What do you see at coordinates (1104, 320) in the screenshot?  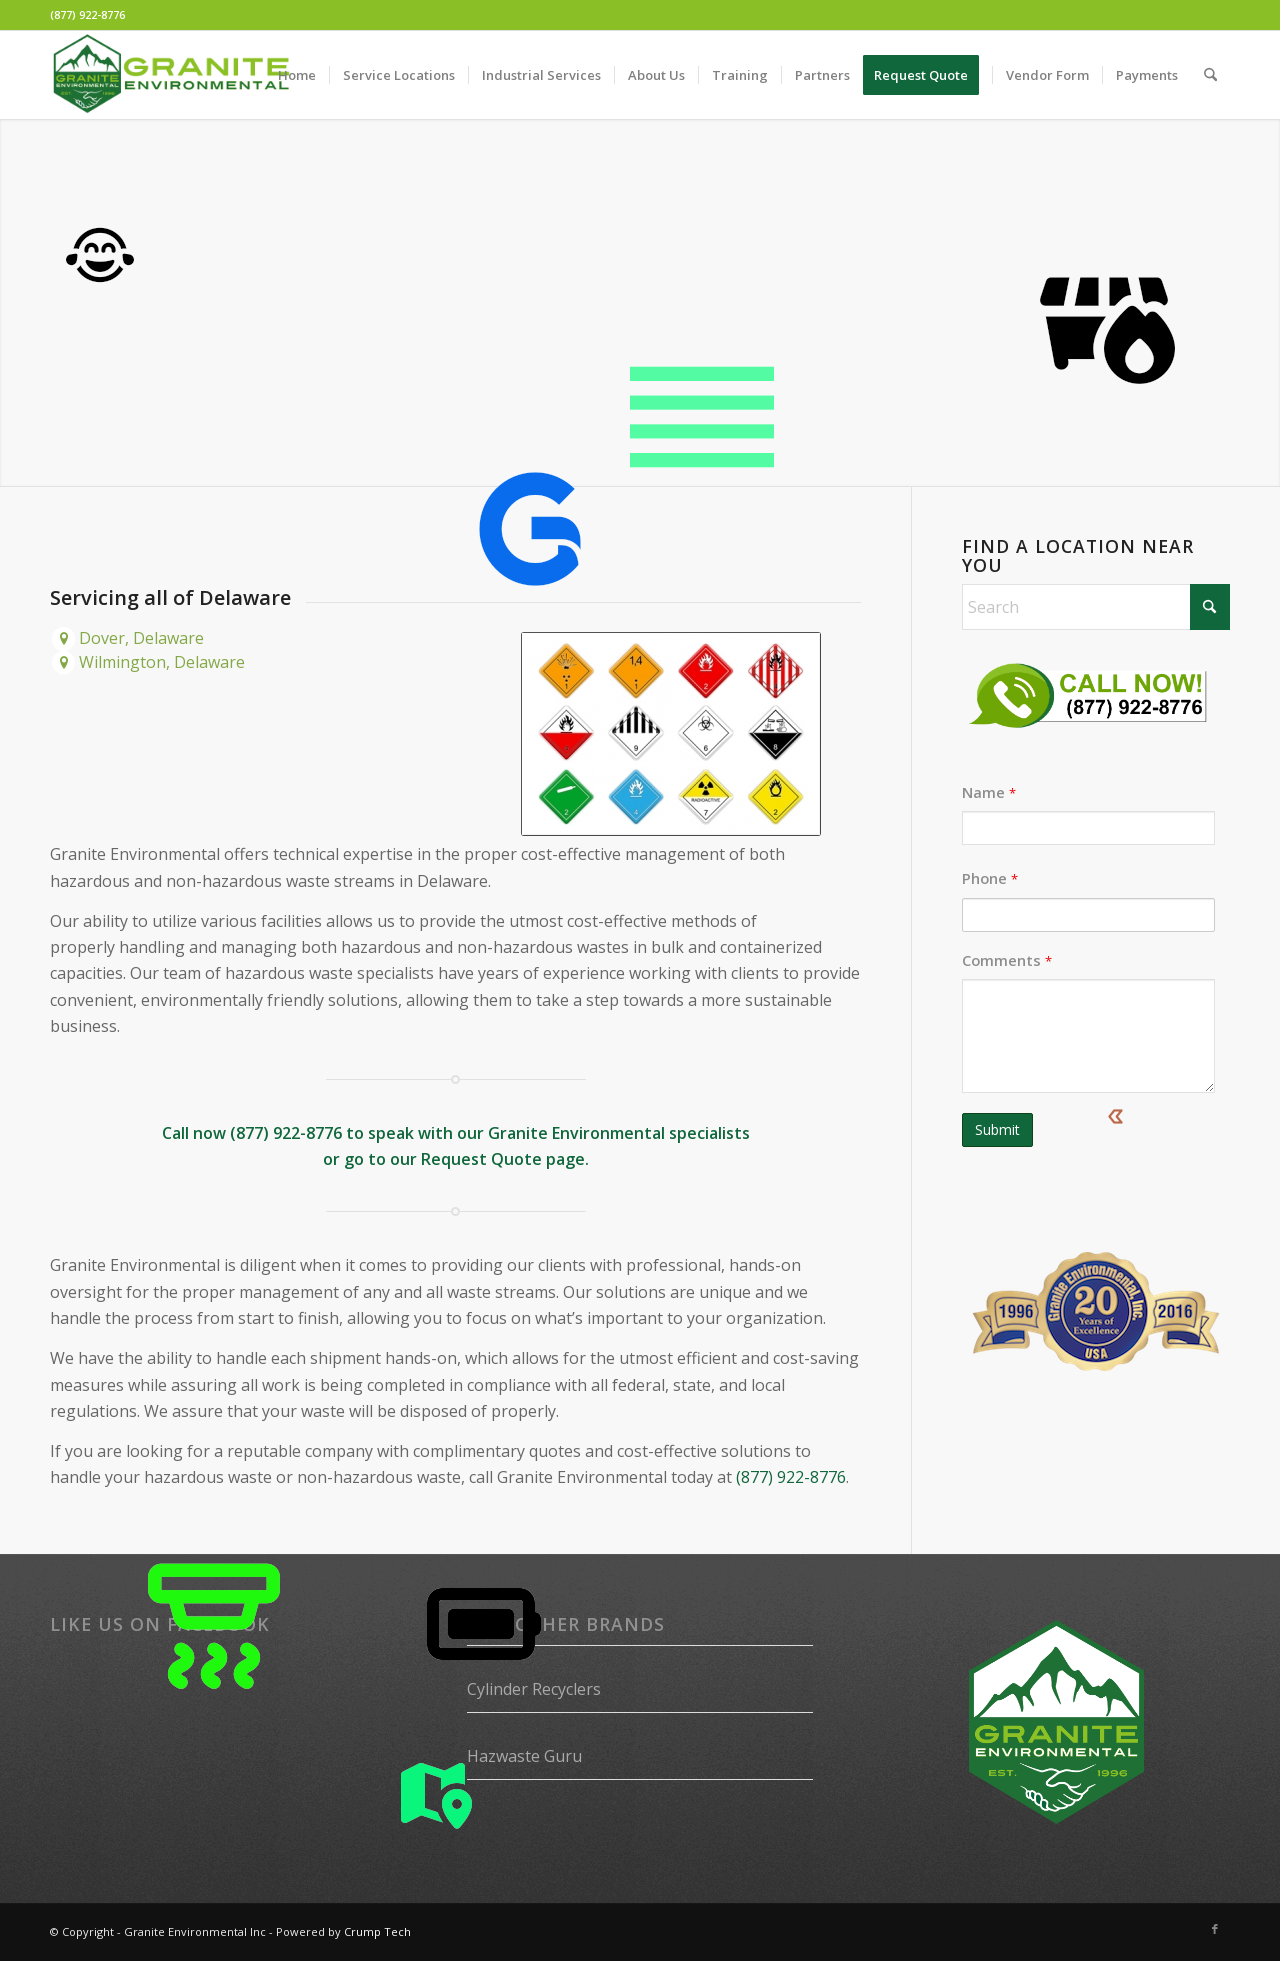 I see `indicates a critical system failure or disaster` at bounding box center [1104, 320].